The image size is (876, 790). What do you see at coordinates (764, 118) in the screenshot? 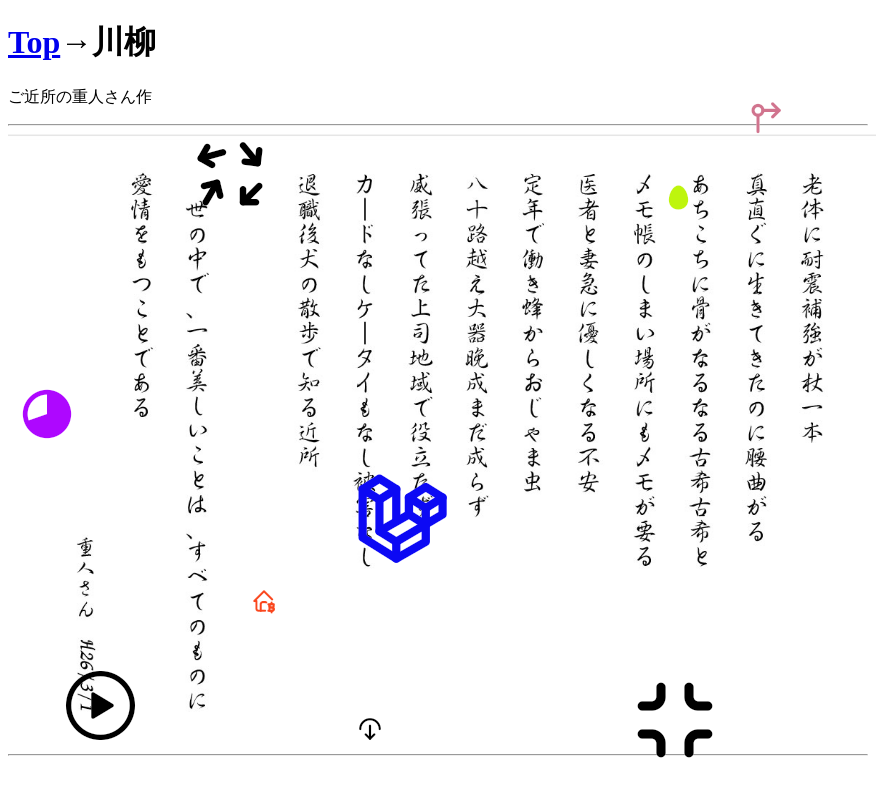
I see `take the right exit at the roundabout` at bounding box center [764, 118].